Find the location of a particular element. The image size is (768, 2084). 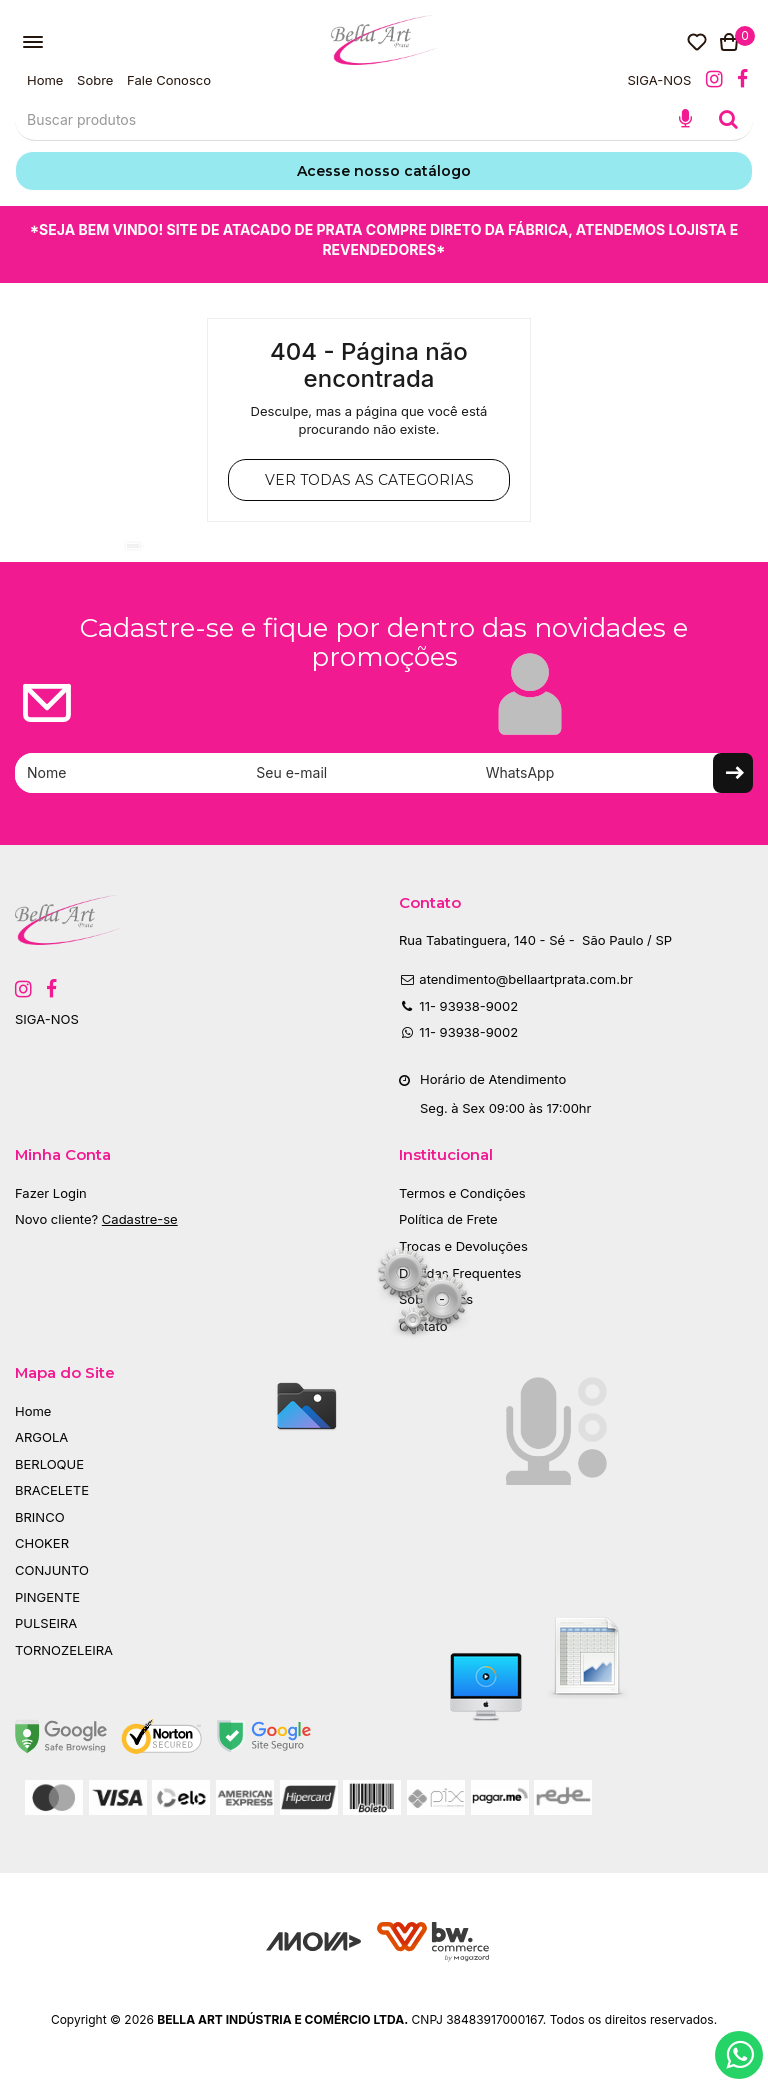

default user profile placeholder is located at coordinates (530, 691).